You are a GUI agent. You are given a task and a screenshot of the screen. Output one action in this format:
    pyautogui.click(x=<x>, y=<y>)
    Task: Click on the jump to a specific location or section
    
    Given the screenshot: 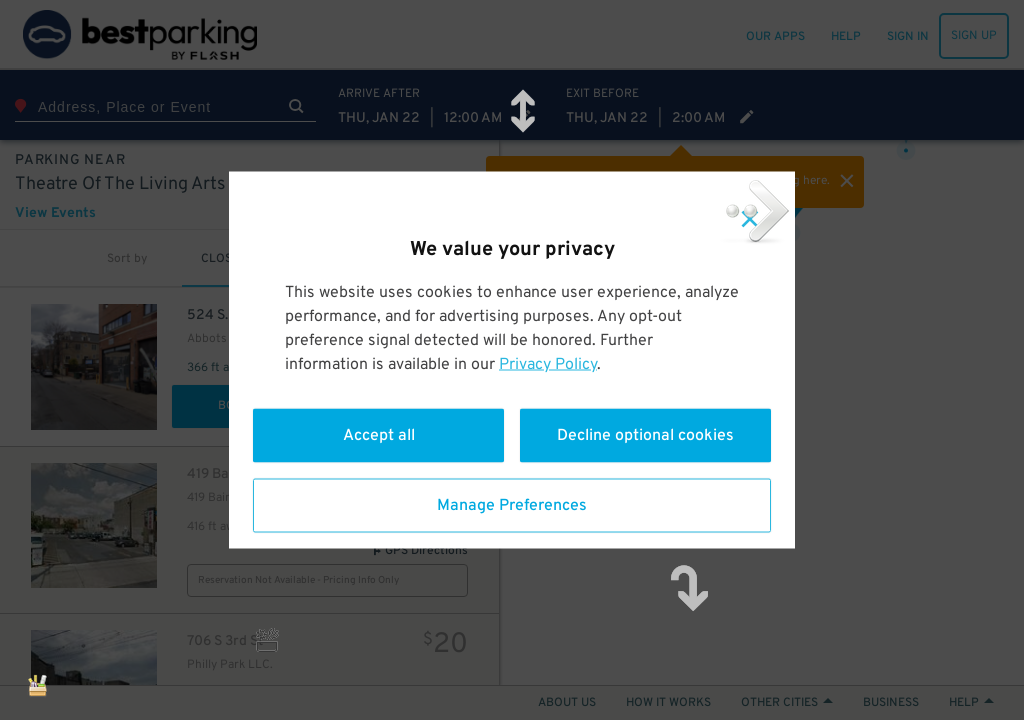 What is the action you would take?
    pyautogui.click(x=689, y=587)
    